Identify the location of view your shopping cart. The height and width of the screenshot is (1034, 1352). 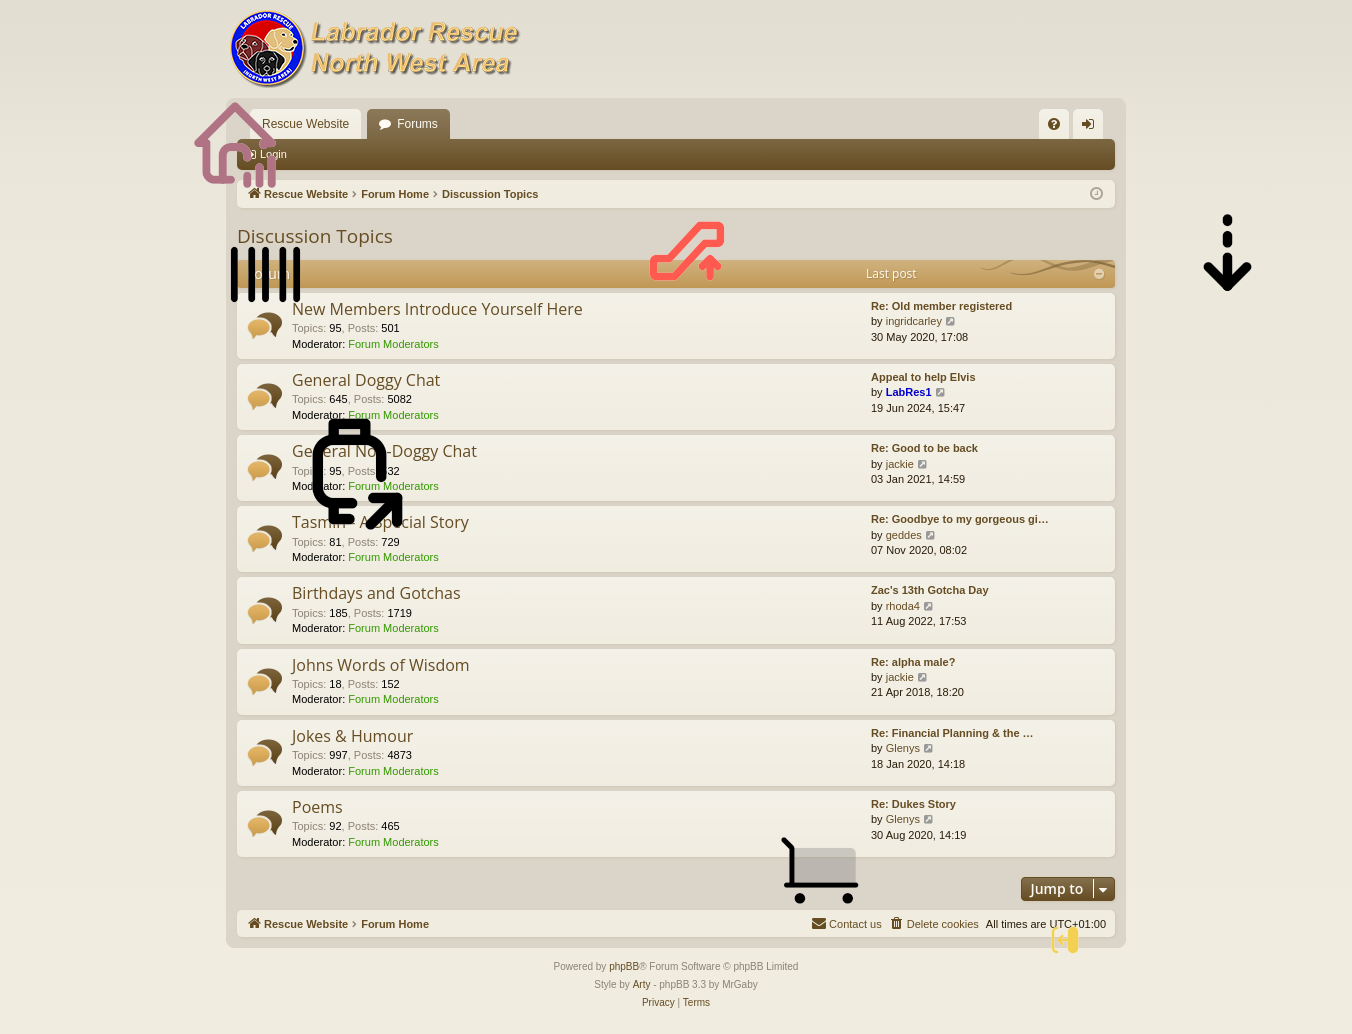
(818, 866).